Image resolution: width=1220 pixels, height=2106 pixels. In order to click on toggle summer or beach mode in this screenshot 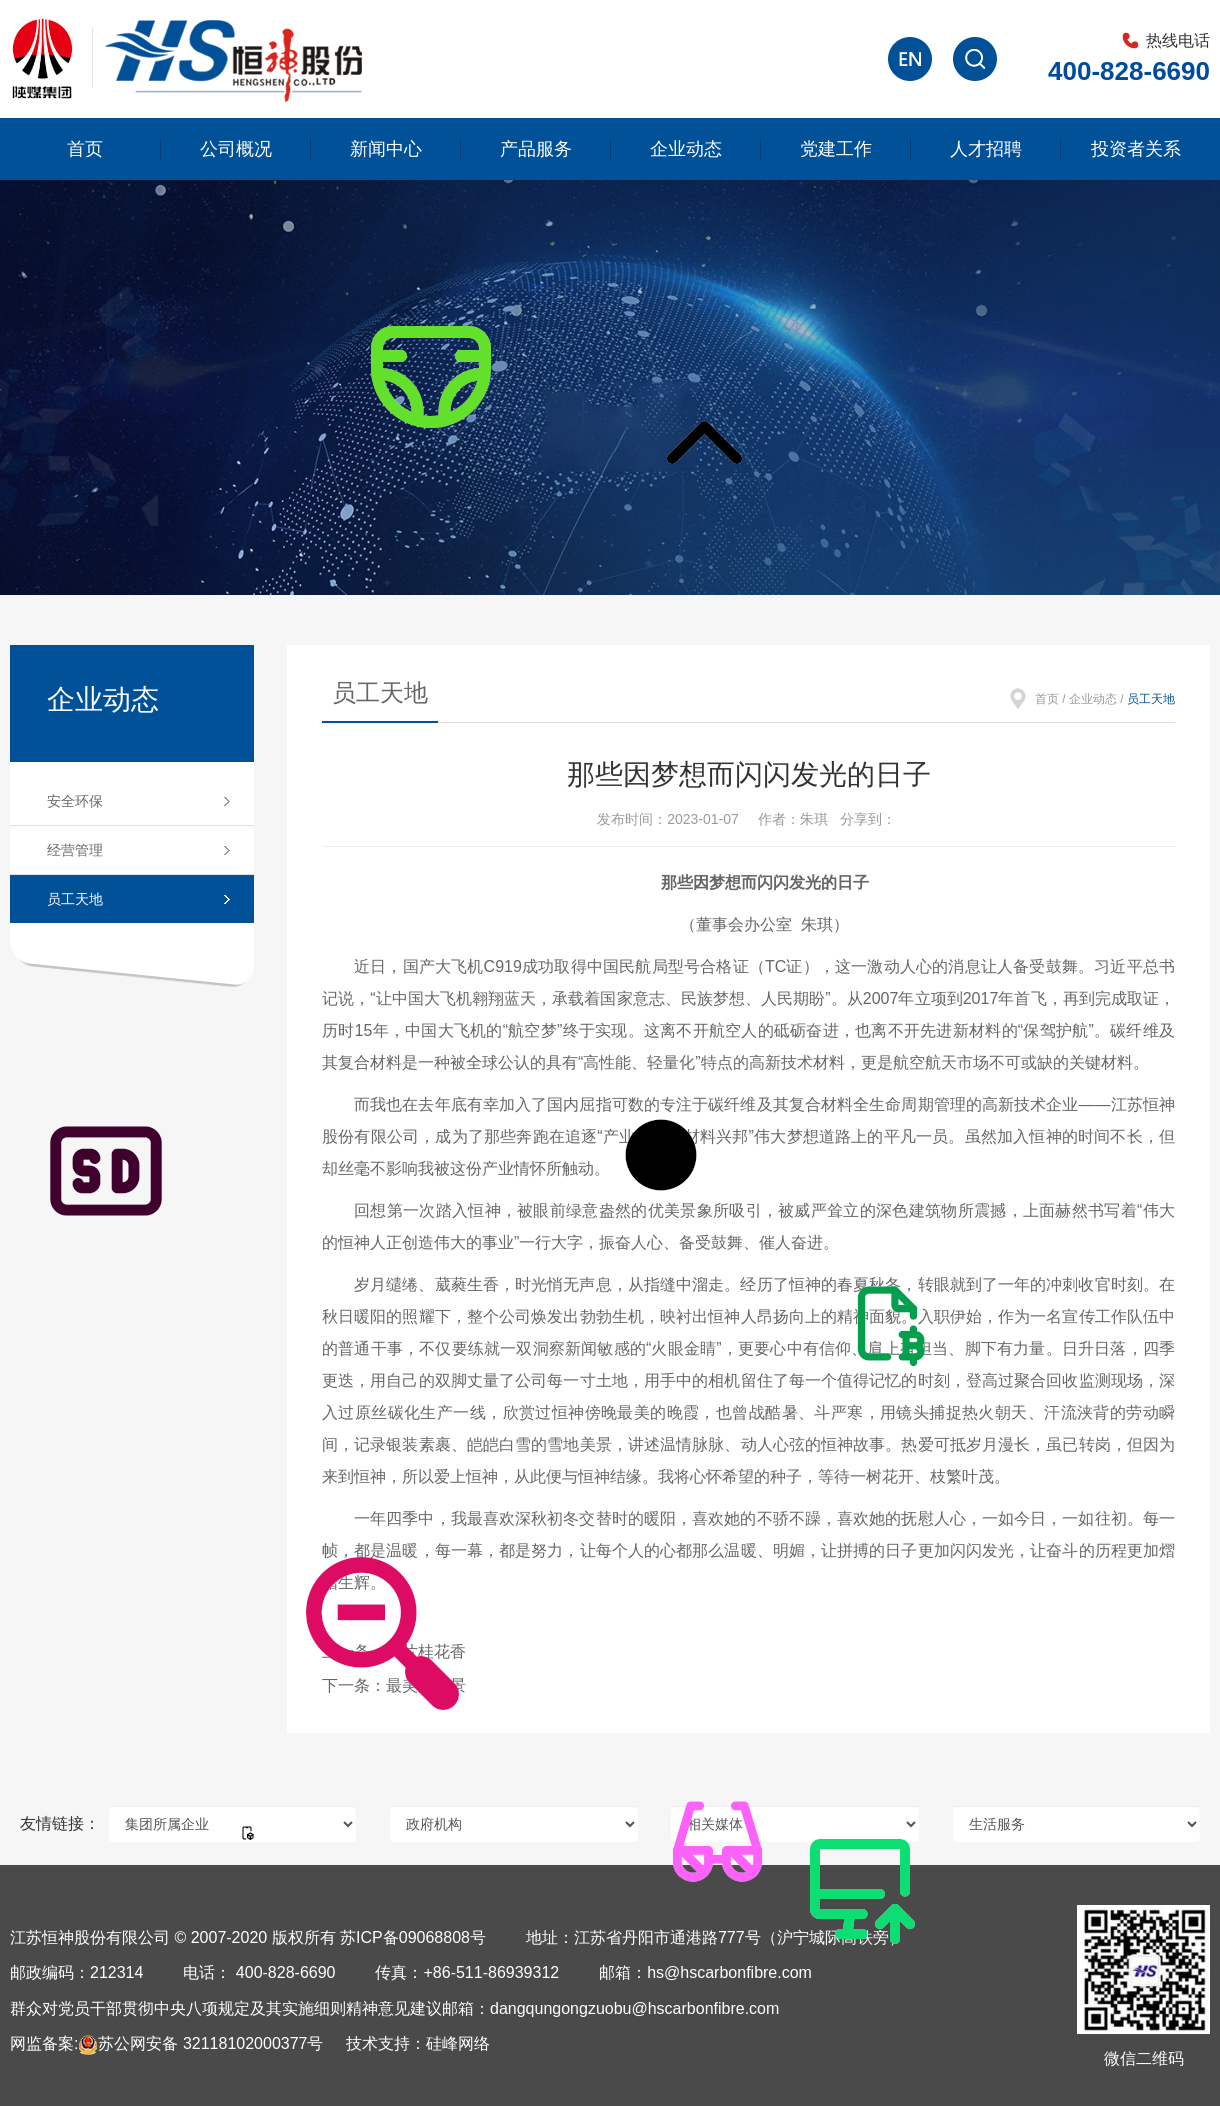, I will do `click(717, 1841)`.